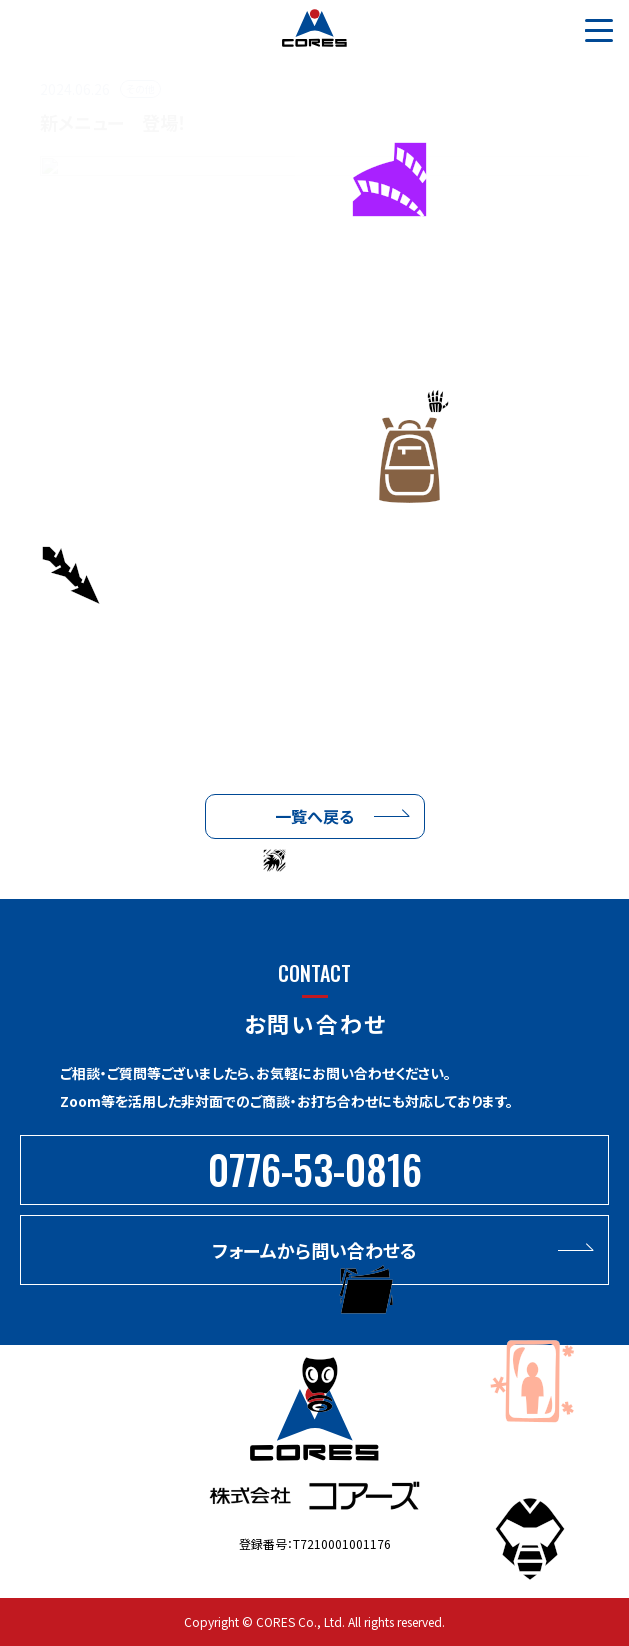 Image resolution: width=629 pixels, height=1646 pixels. What do you see at coordinates (274, 860) in the screenshot?
I see `activate boost or turbo mode` at bounding box center [274, 860].